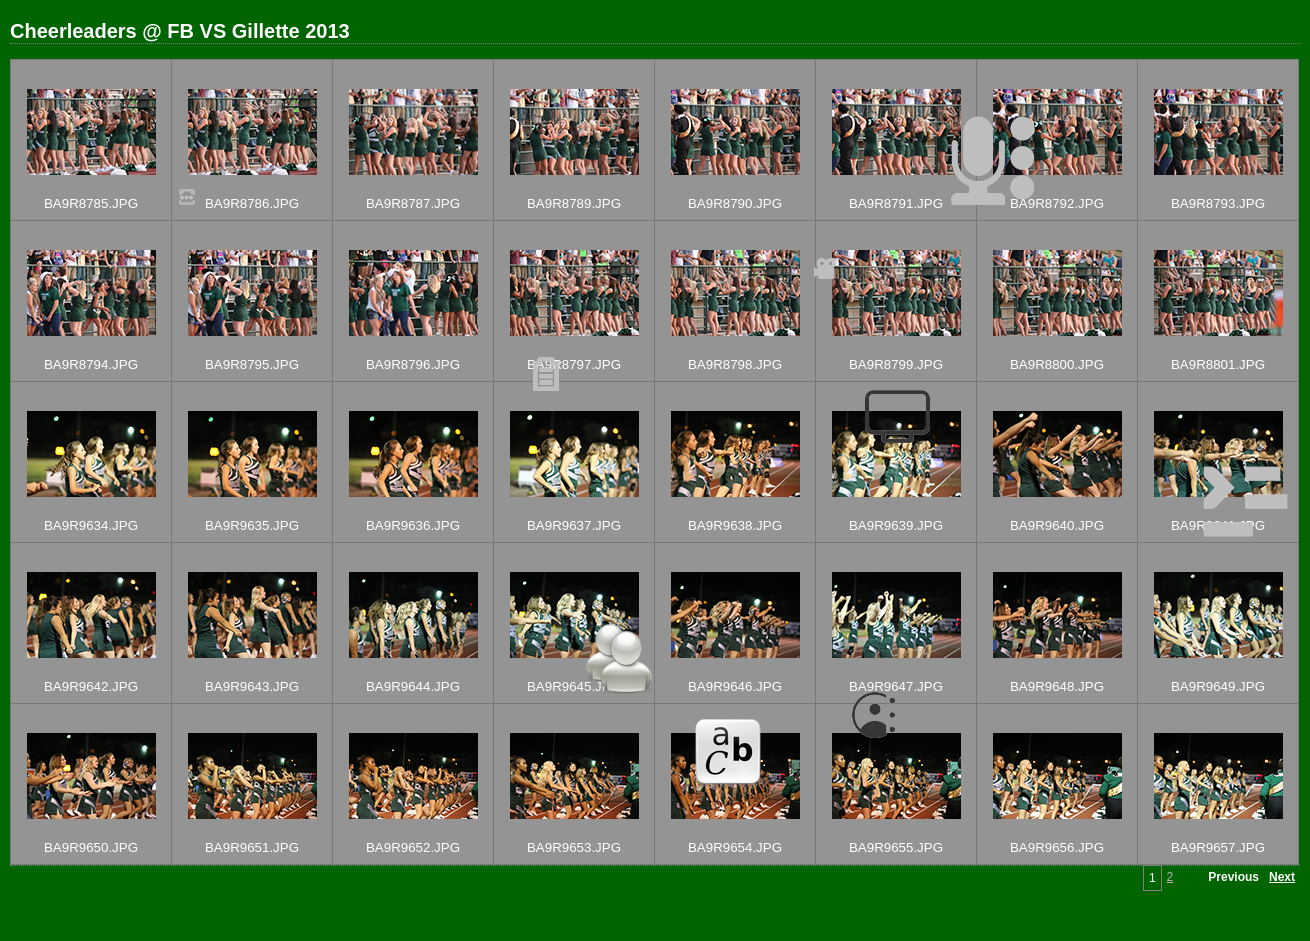 The image size is (1310, 941). I want to click on open tv or display settings, so click(897, 414).